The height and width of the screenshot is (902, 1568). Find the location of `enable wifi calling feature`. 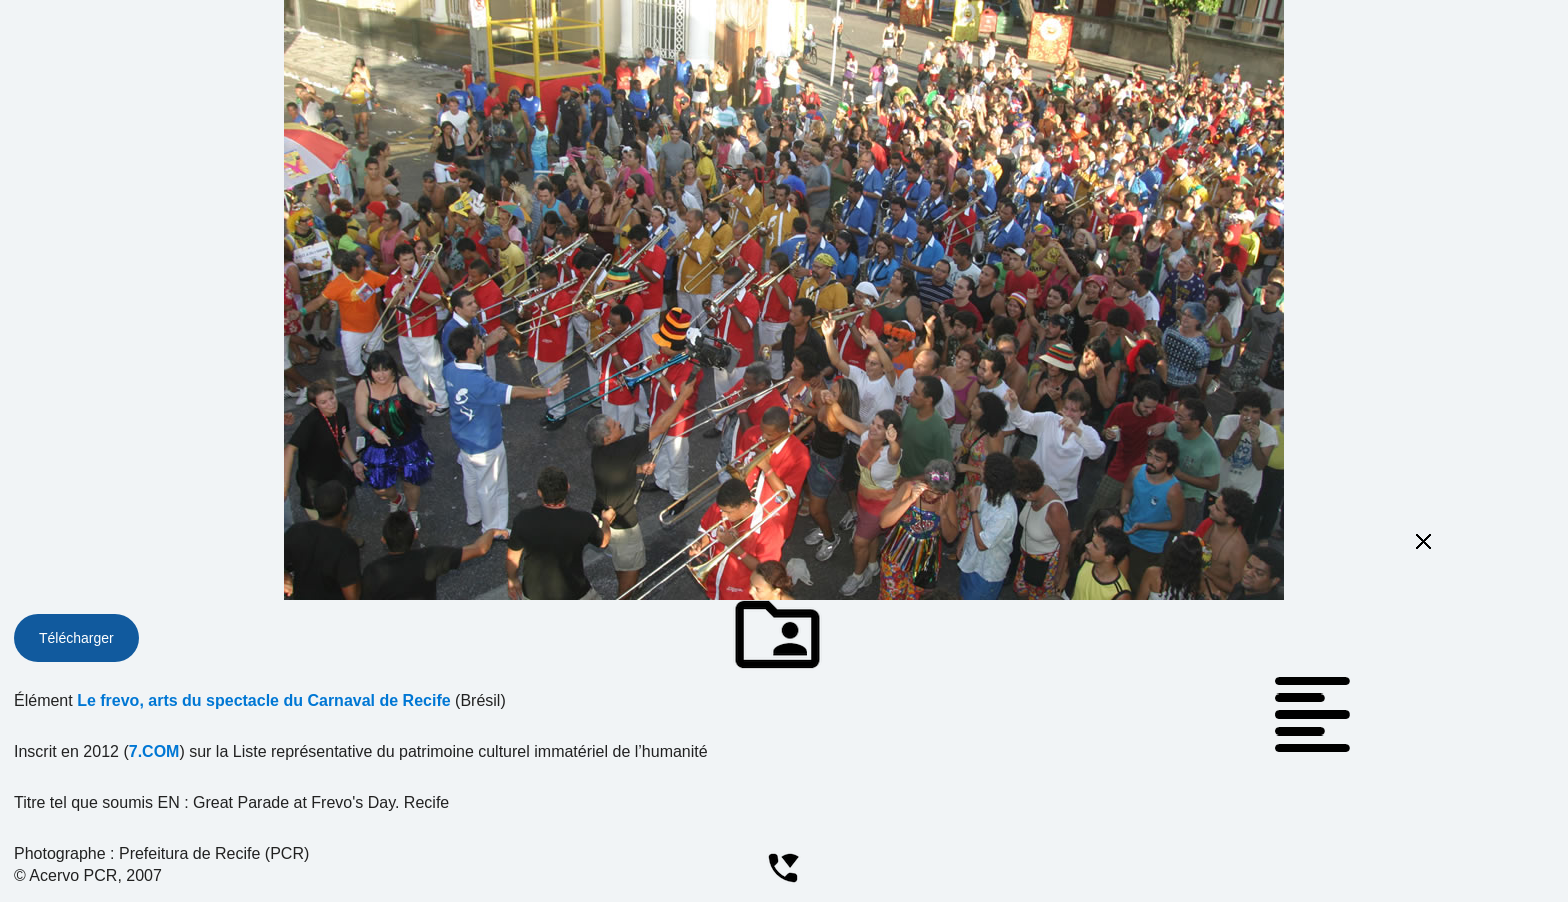

enable wifi calling feature is located at coordinates (783, 868).